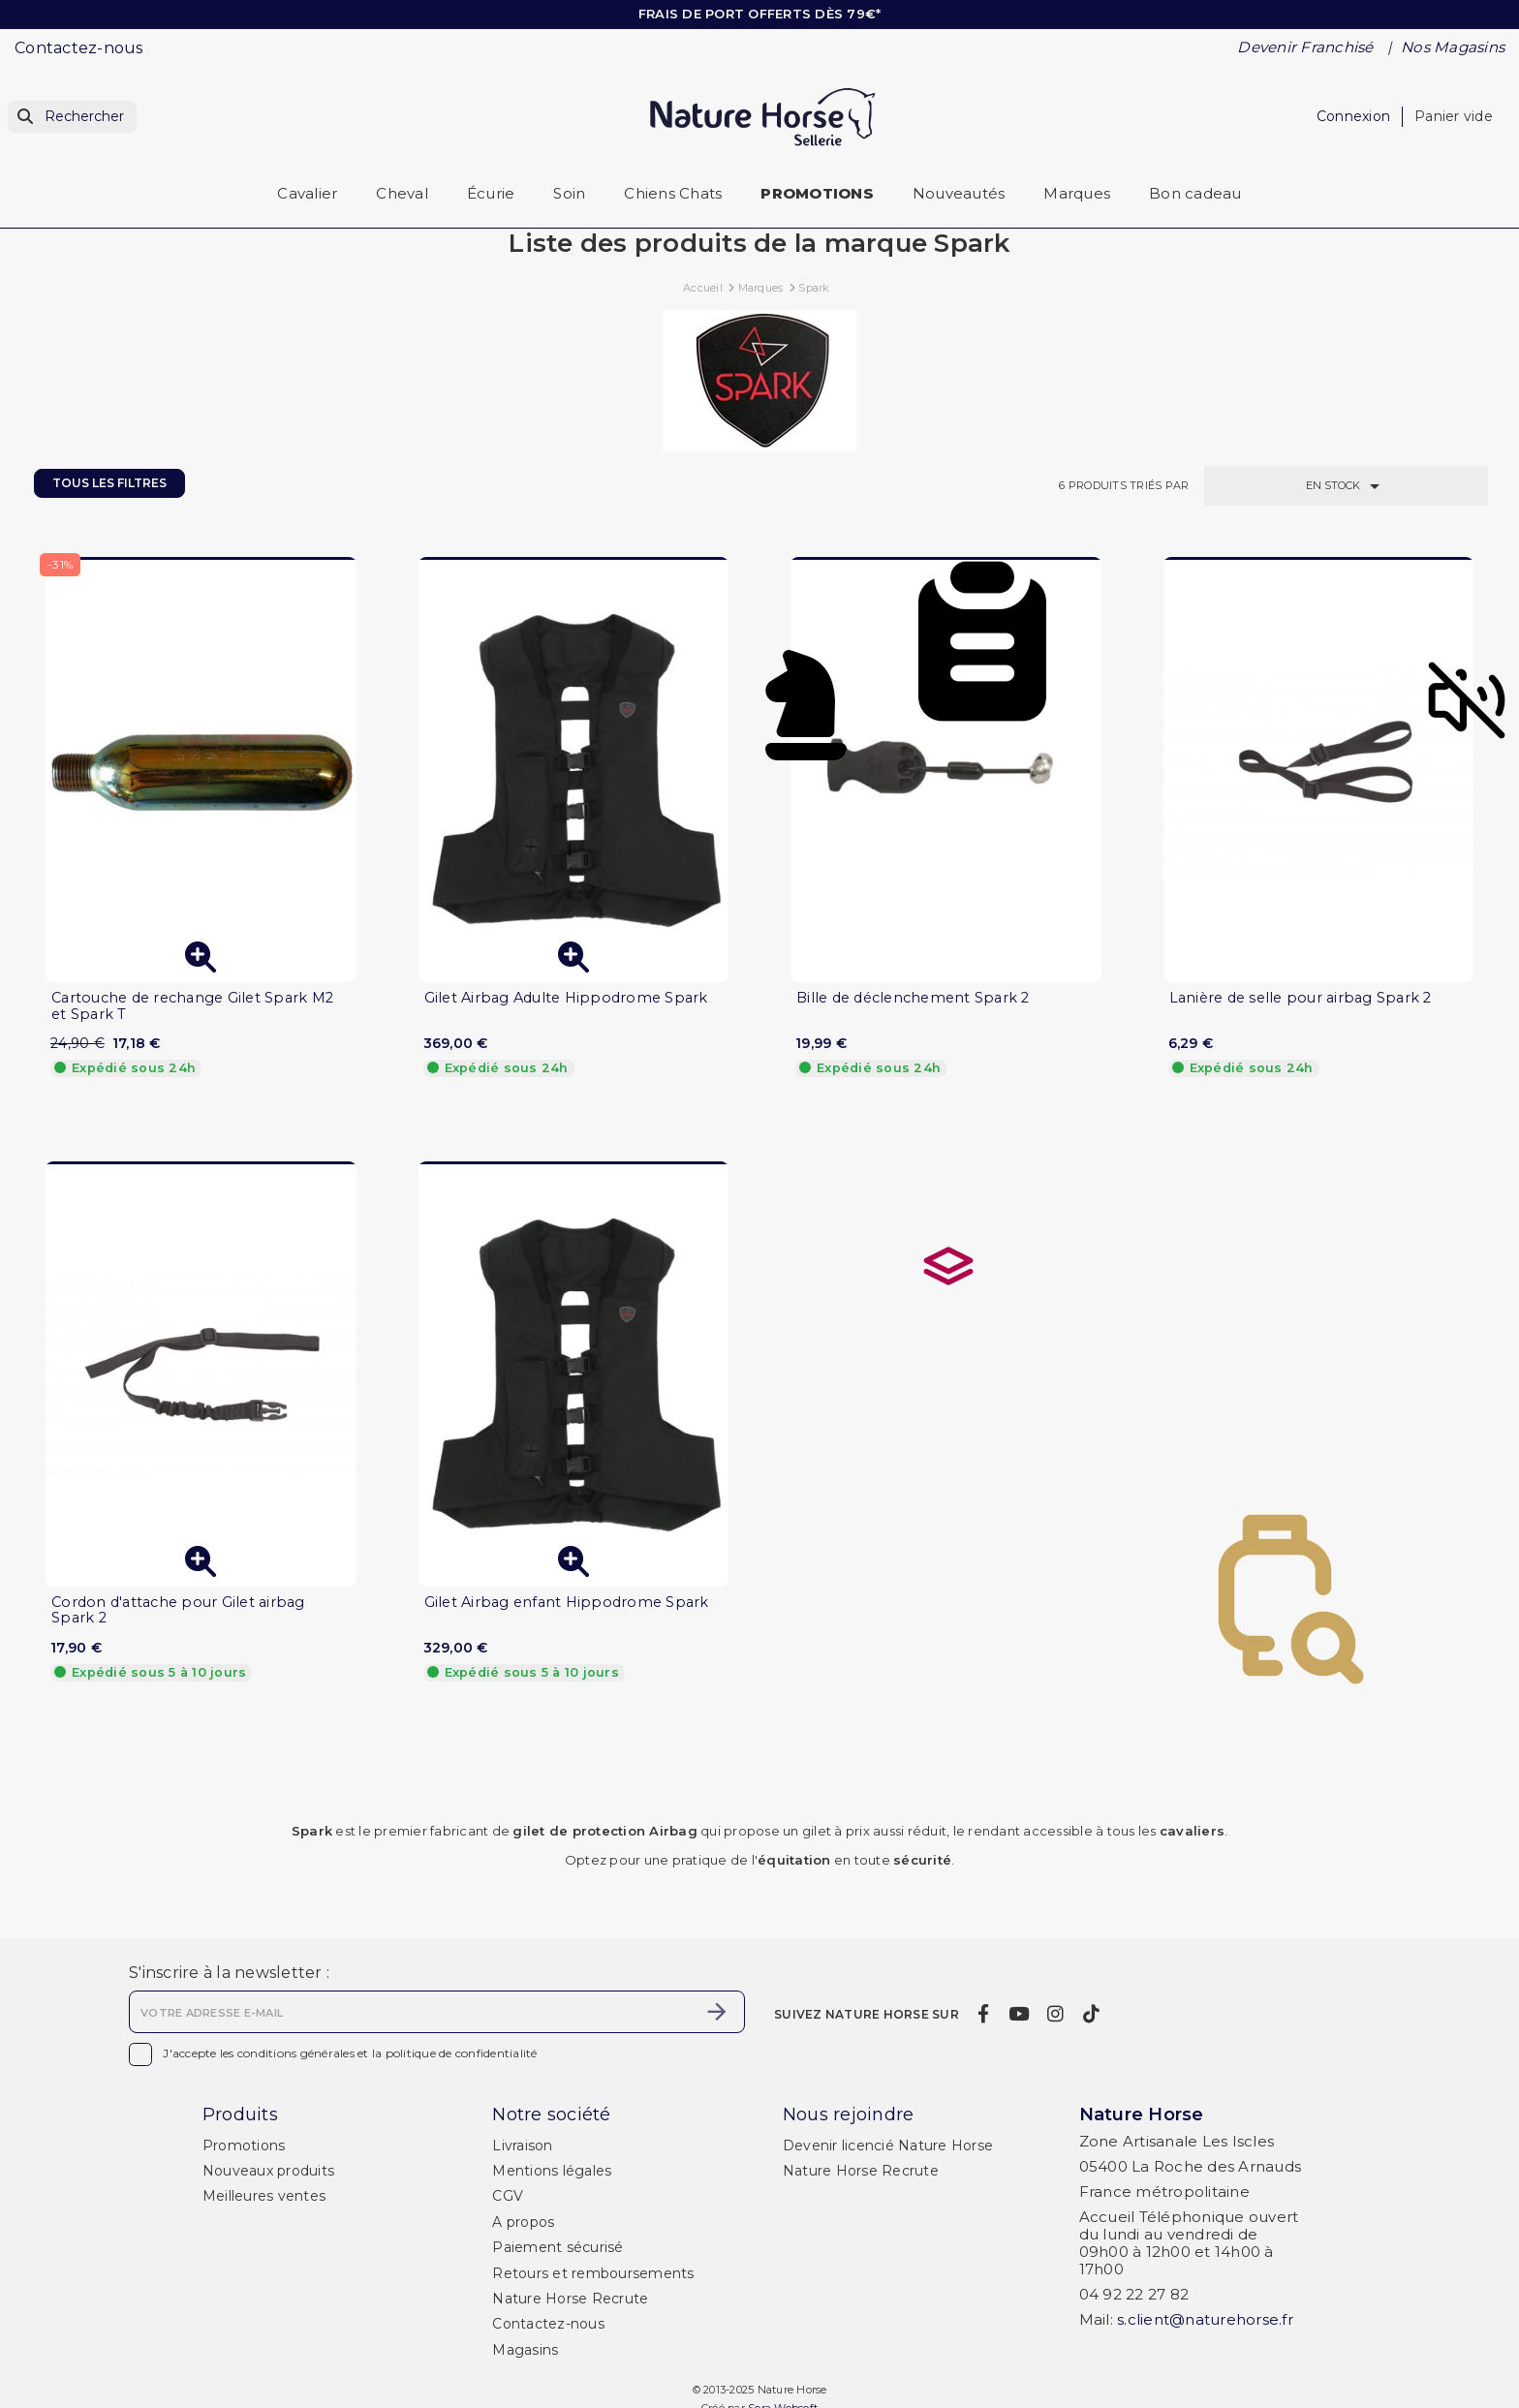  Describe the element at coordinates (1467, 700) in the screenshot. I see `mute audio or sound` at that location.